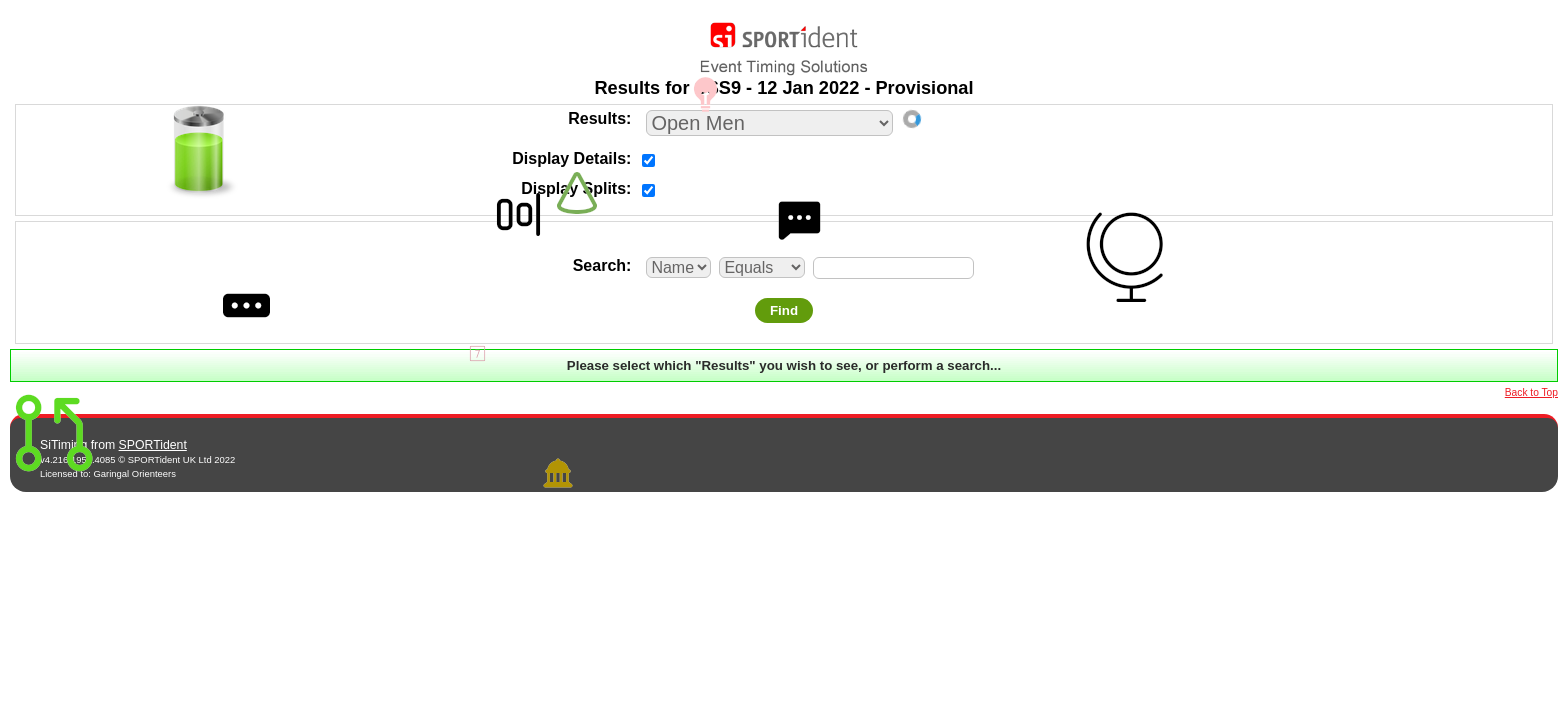 The width and height of the screenshot is (1568, 720). I want to click on create a new pull request, so click(51, 433).